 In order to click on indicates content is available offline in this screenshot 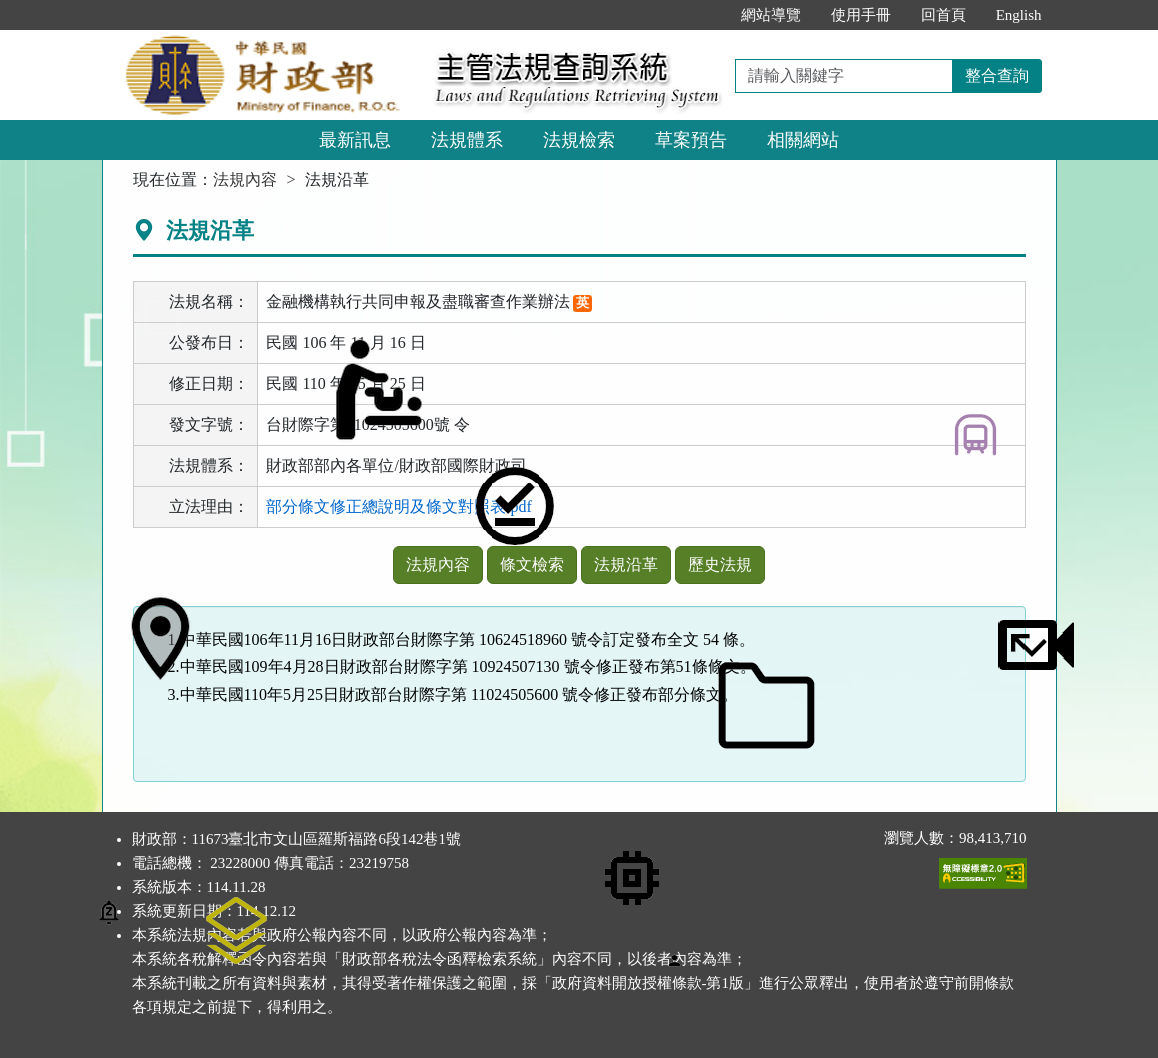, I will do `click(515, 506)`.